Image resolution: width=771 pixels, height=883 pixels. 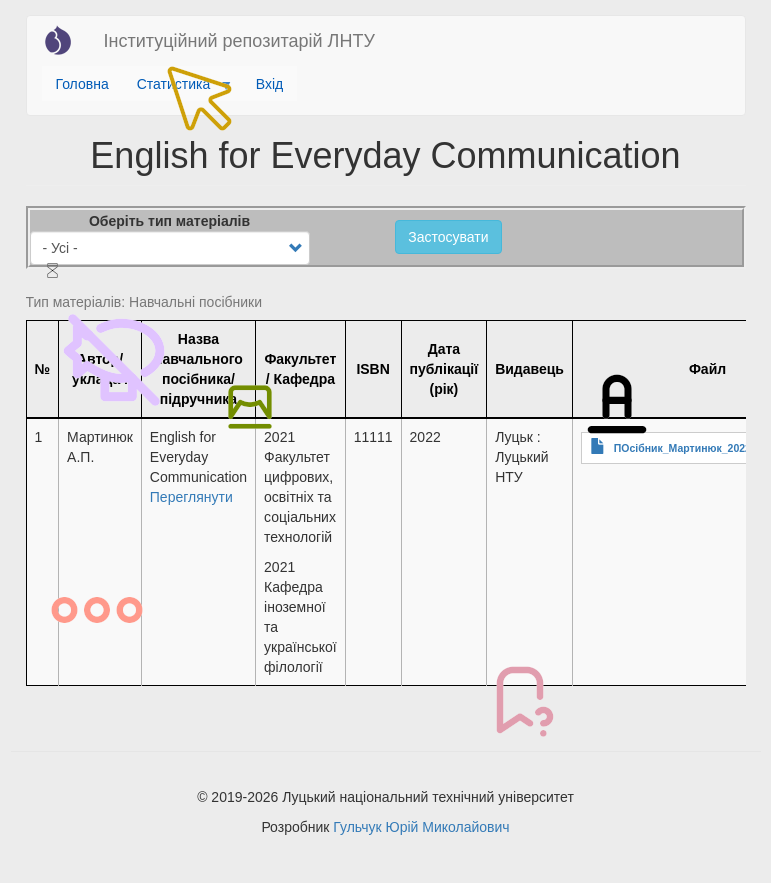 What do you see at coordinates (520, 700) in the screenshot?
I see `access bookmark help or FAQ` at bounding box center [520, 700].